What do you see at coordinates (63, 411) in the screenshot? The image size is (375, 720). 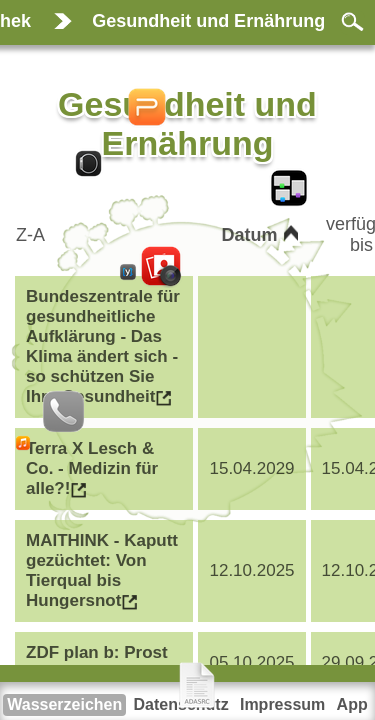 I see `open the phone app to make a call` at bounding box center [63, 411].